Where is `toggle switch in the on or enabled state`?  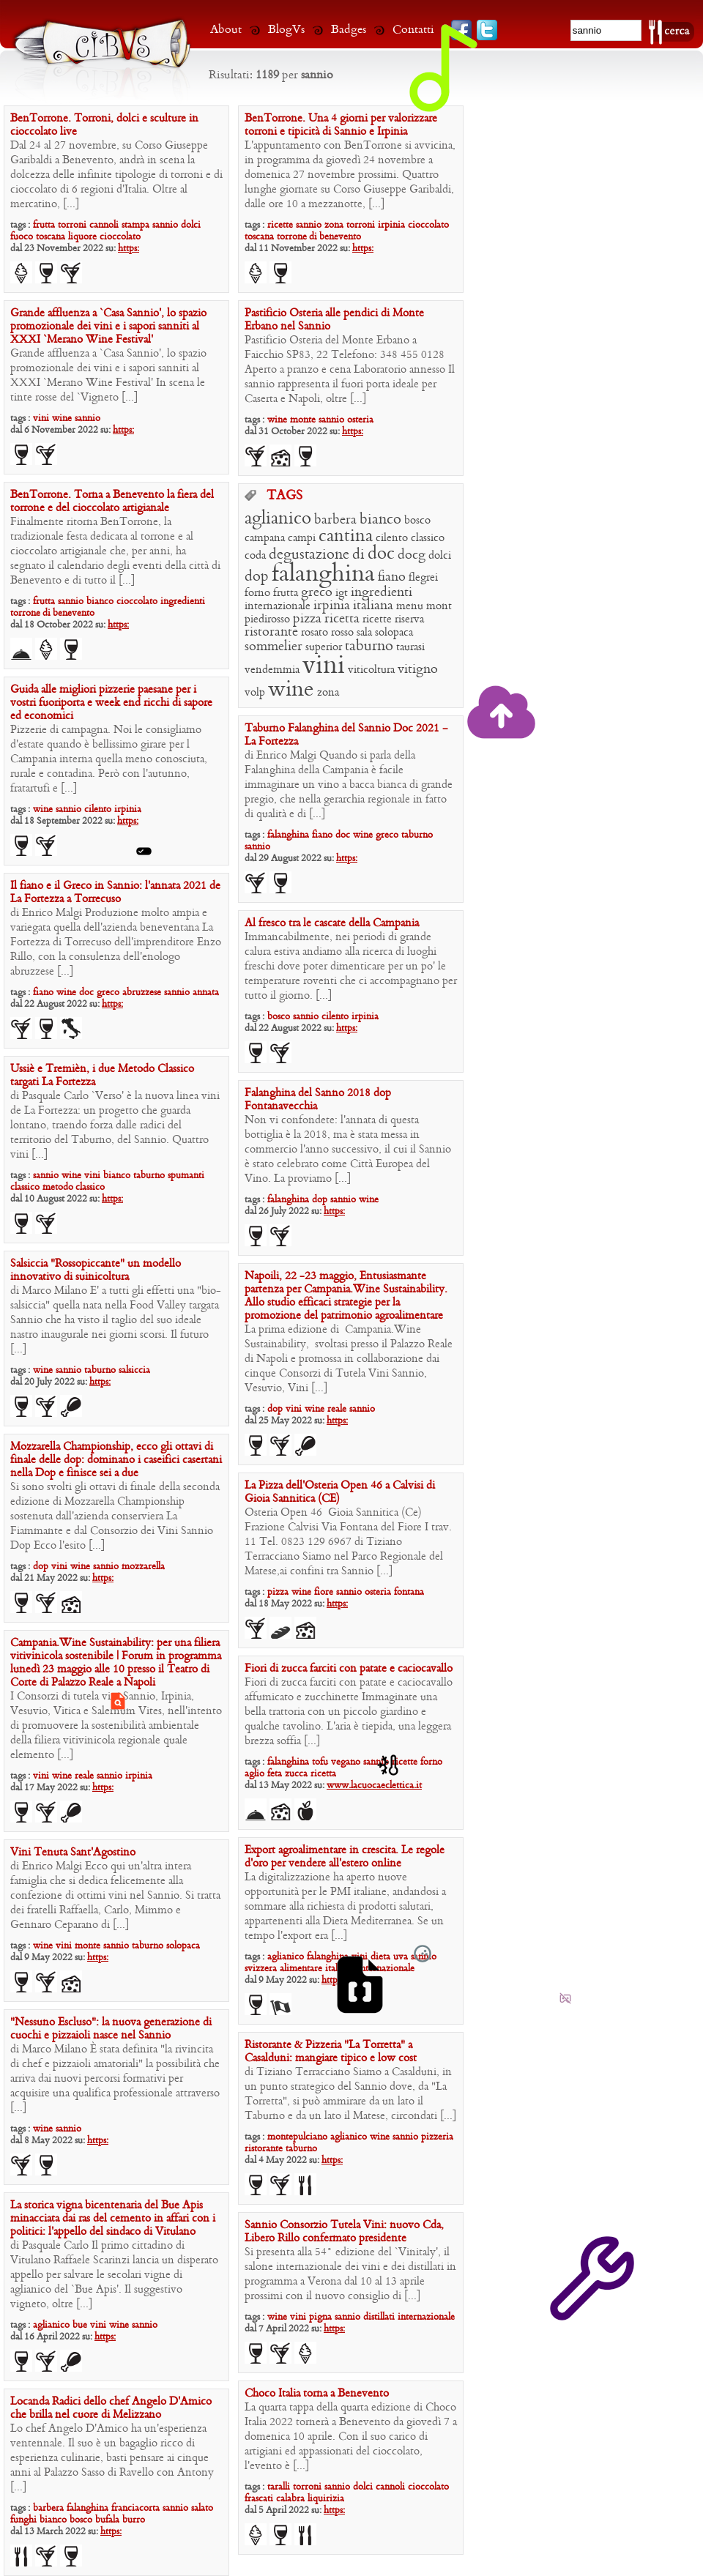
toggle switch in the on or enabled state is located at coordinates (144, 851).